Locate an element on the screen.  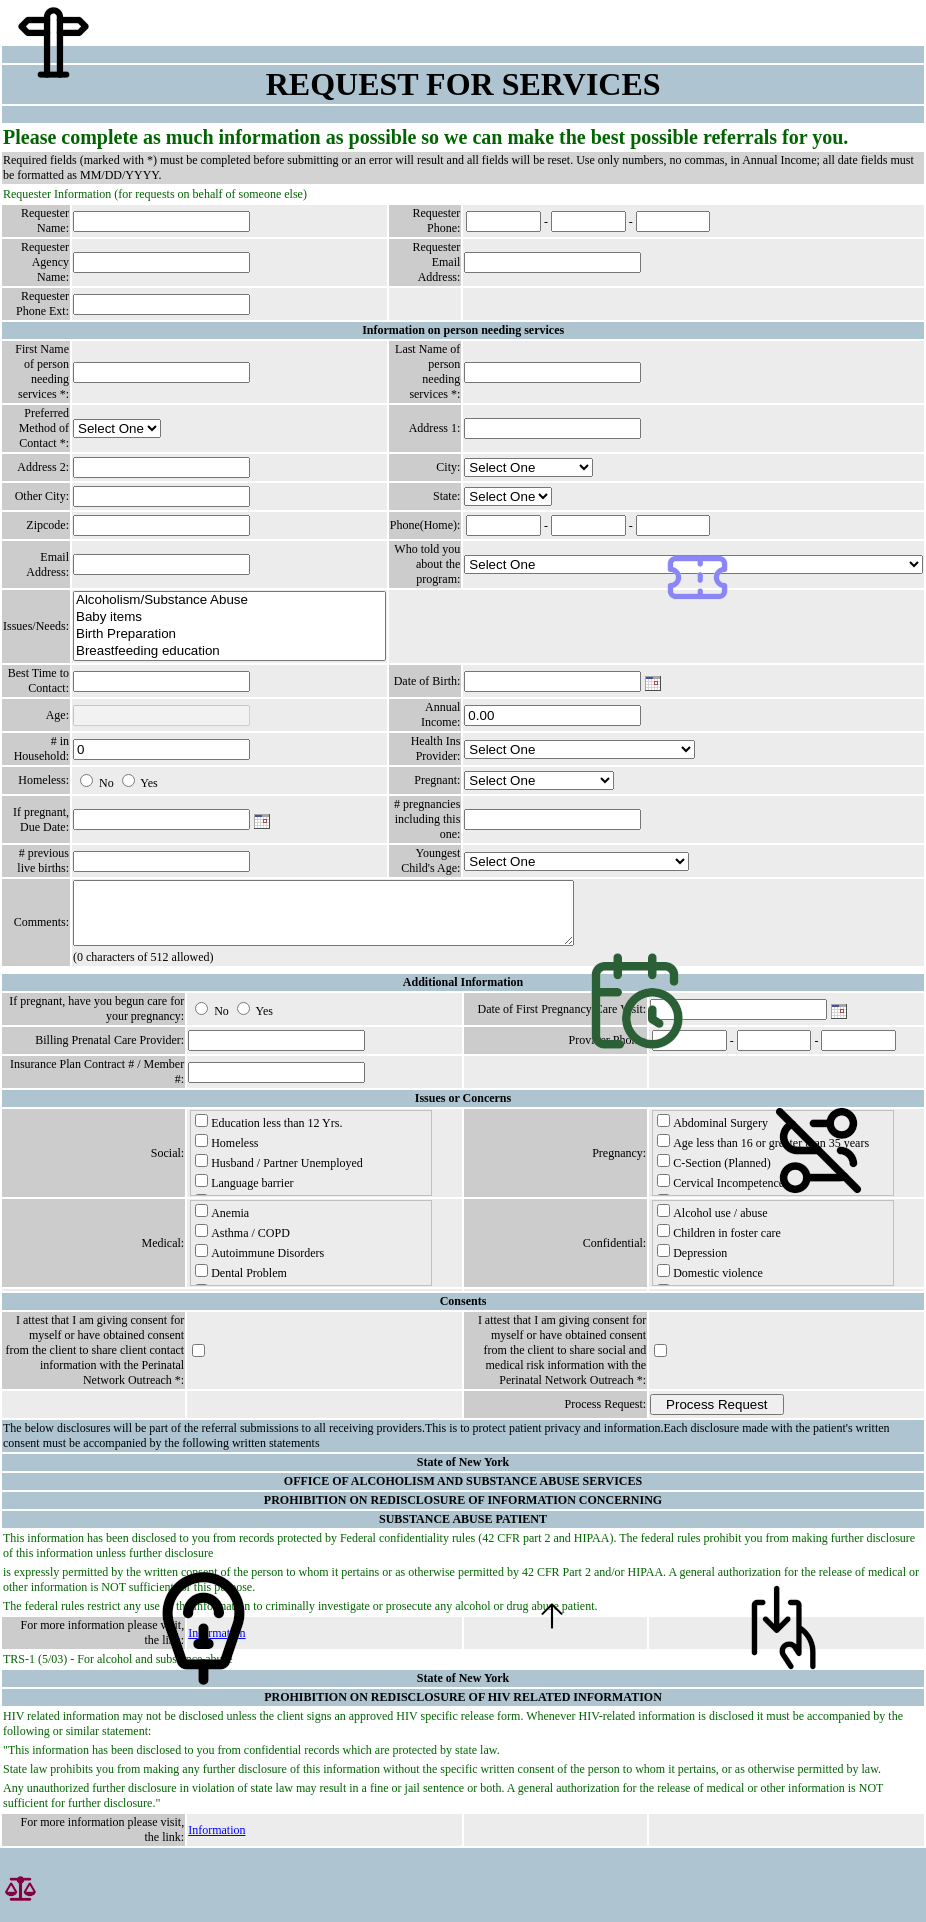
withdraw funds or cash out is located at coordinates (779, 1627).